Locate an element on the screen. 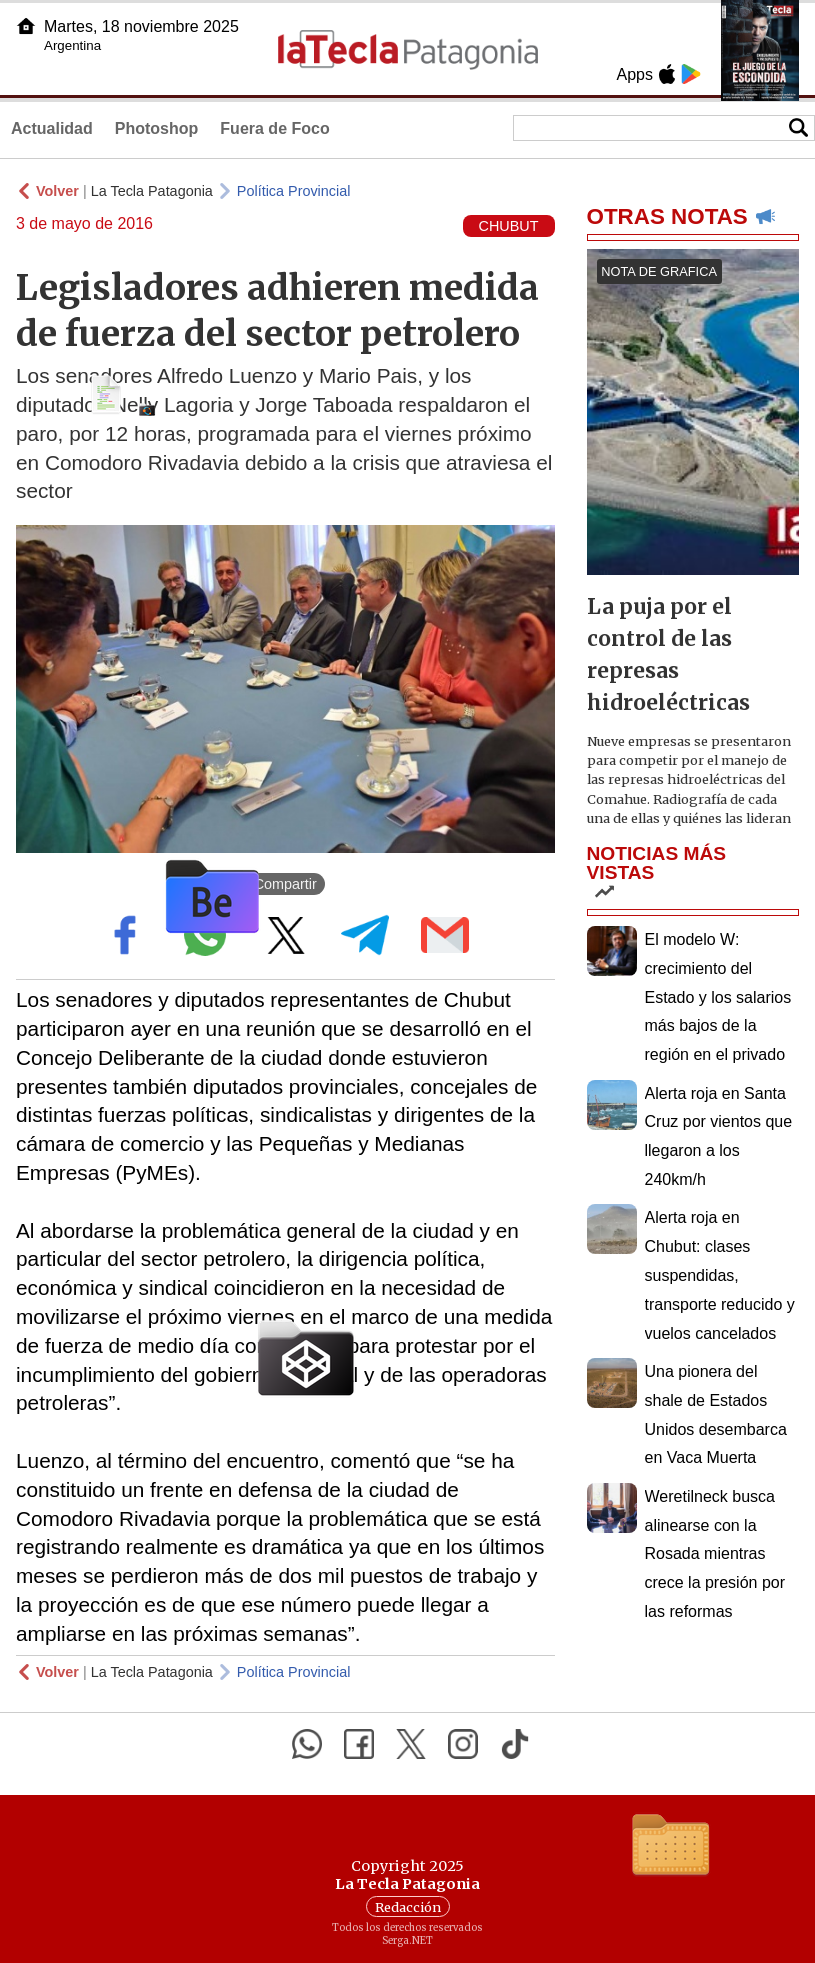 This screenshot has width=815, height=1963. open CodePen projects folder is located at coordinates (305, 1360).